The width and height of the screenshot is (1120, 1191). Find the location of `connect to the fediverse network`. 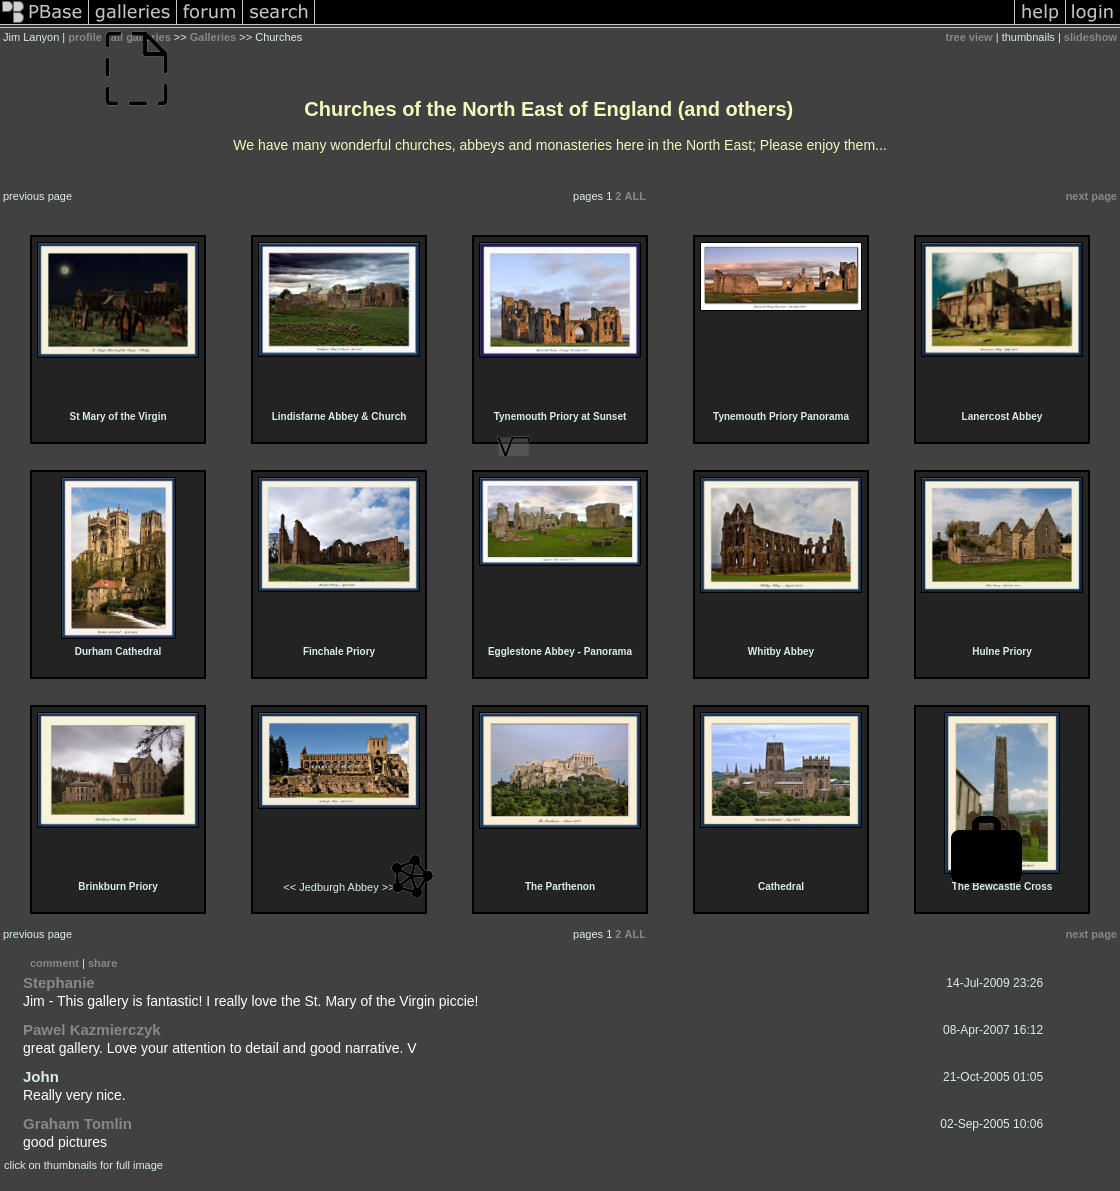

connect to the fediverse network is located at coordinates (411, 876).